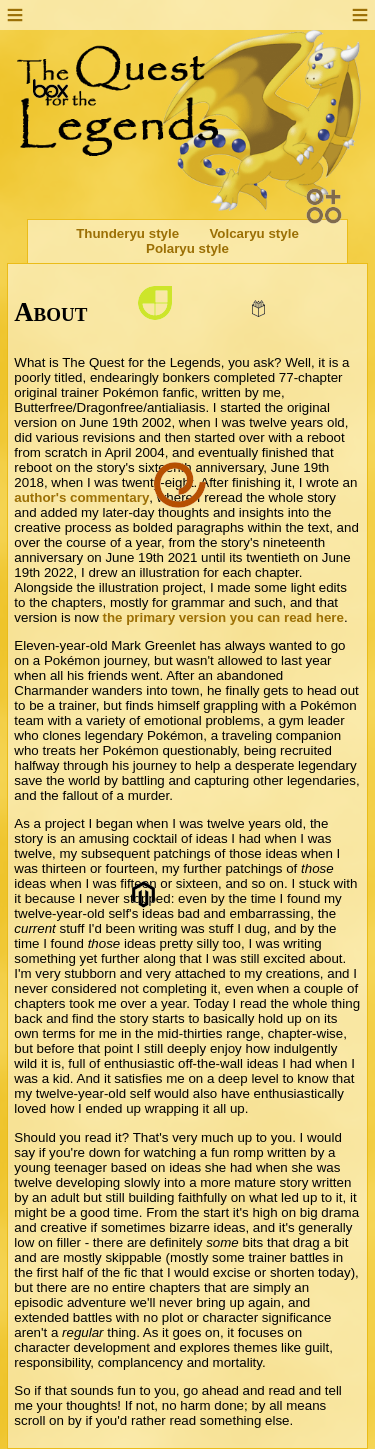 The height and width of the screenshot is (1449, 375). I want to click on magento e-commerce platform logo, so click(143, 894).